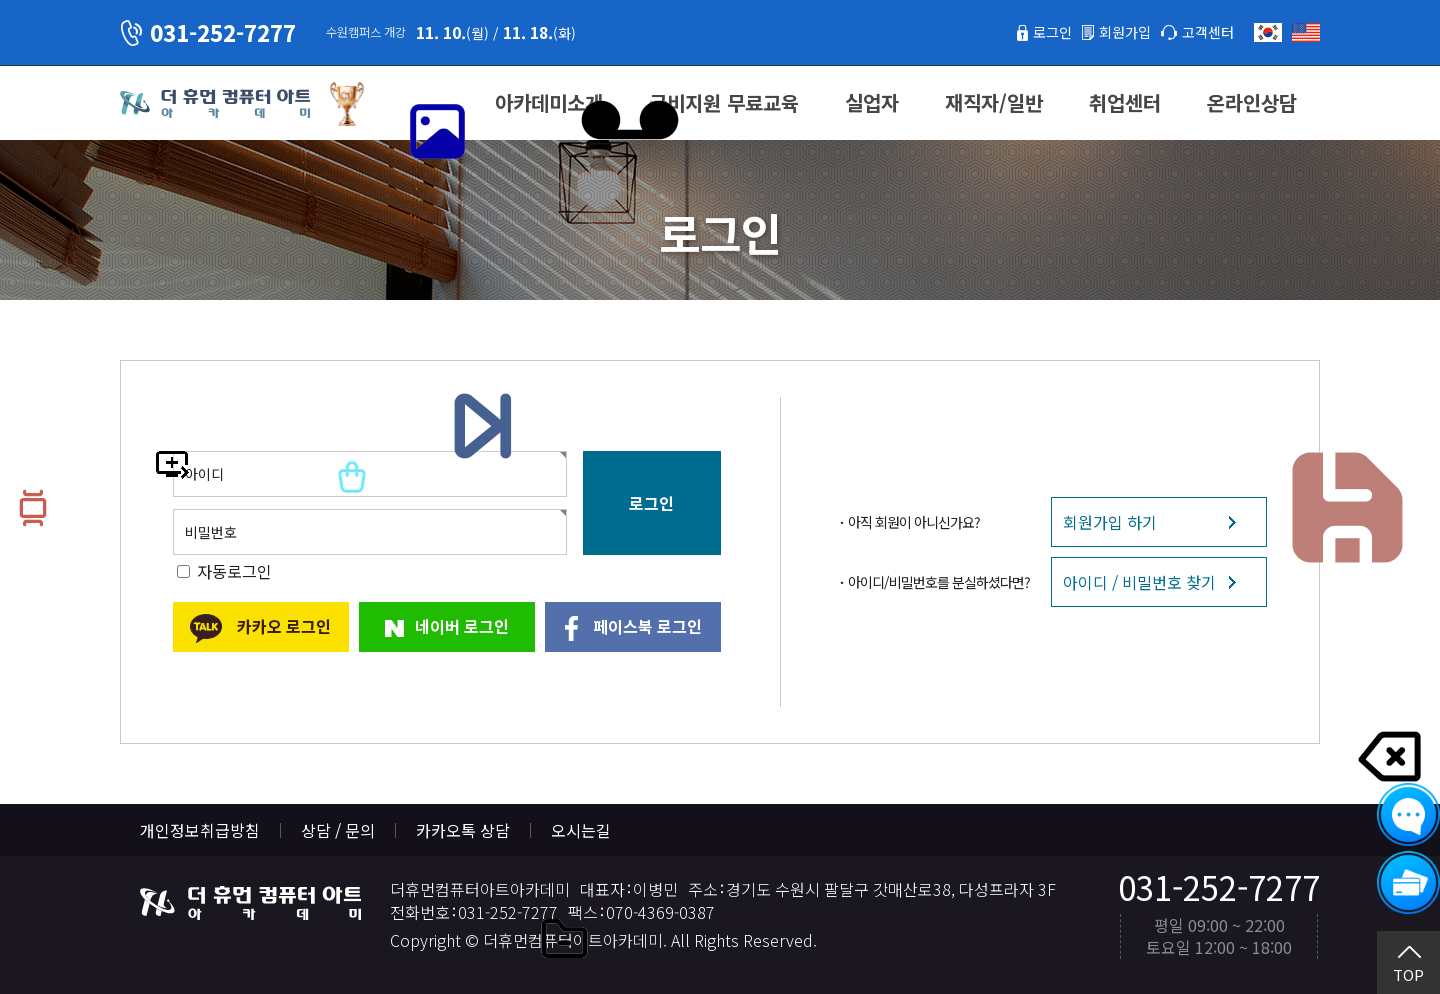  What do you see at coordinates (437, 131) in the screenshot?
I see `view photos or images` at bounding box center [437, 131].